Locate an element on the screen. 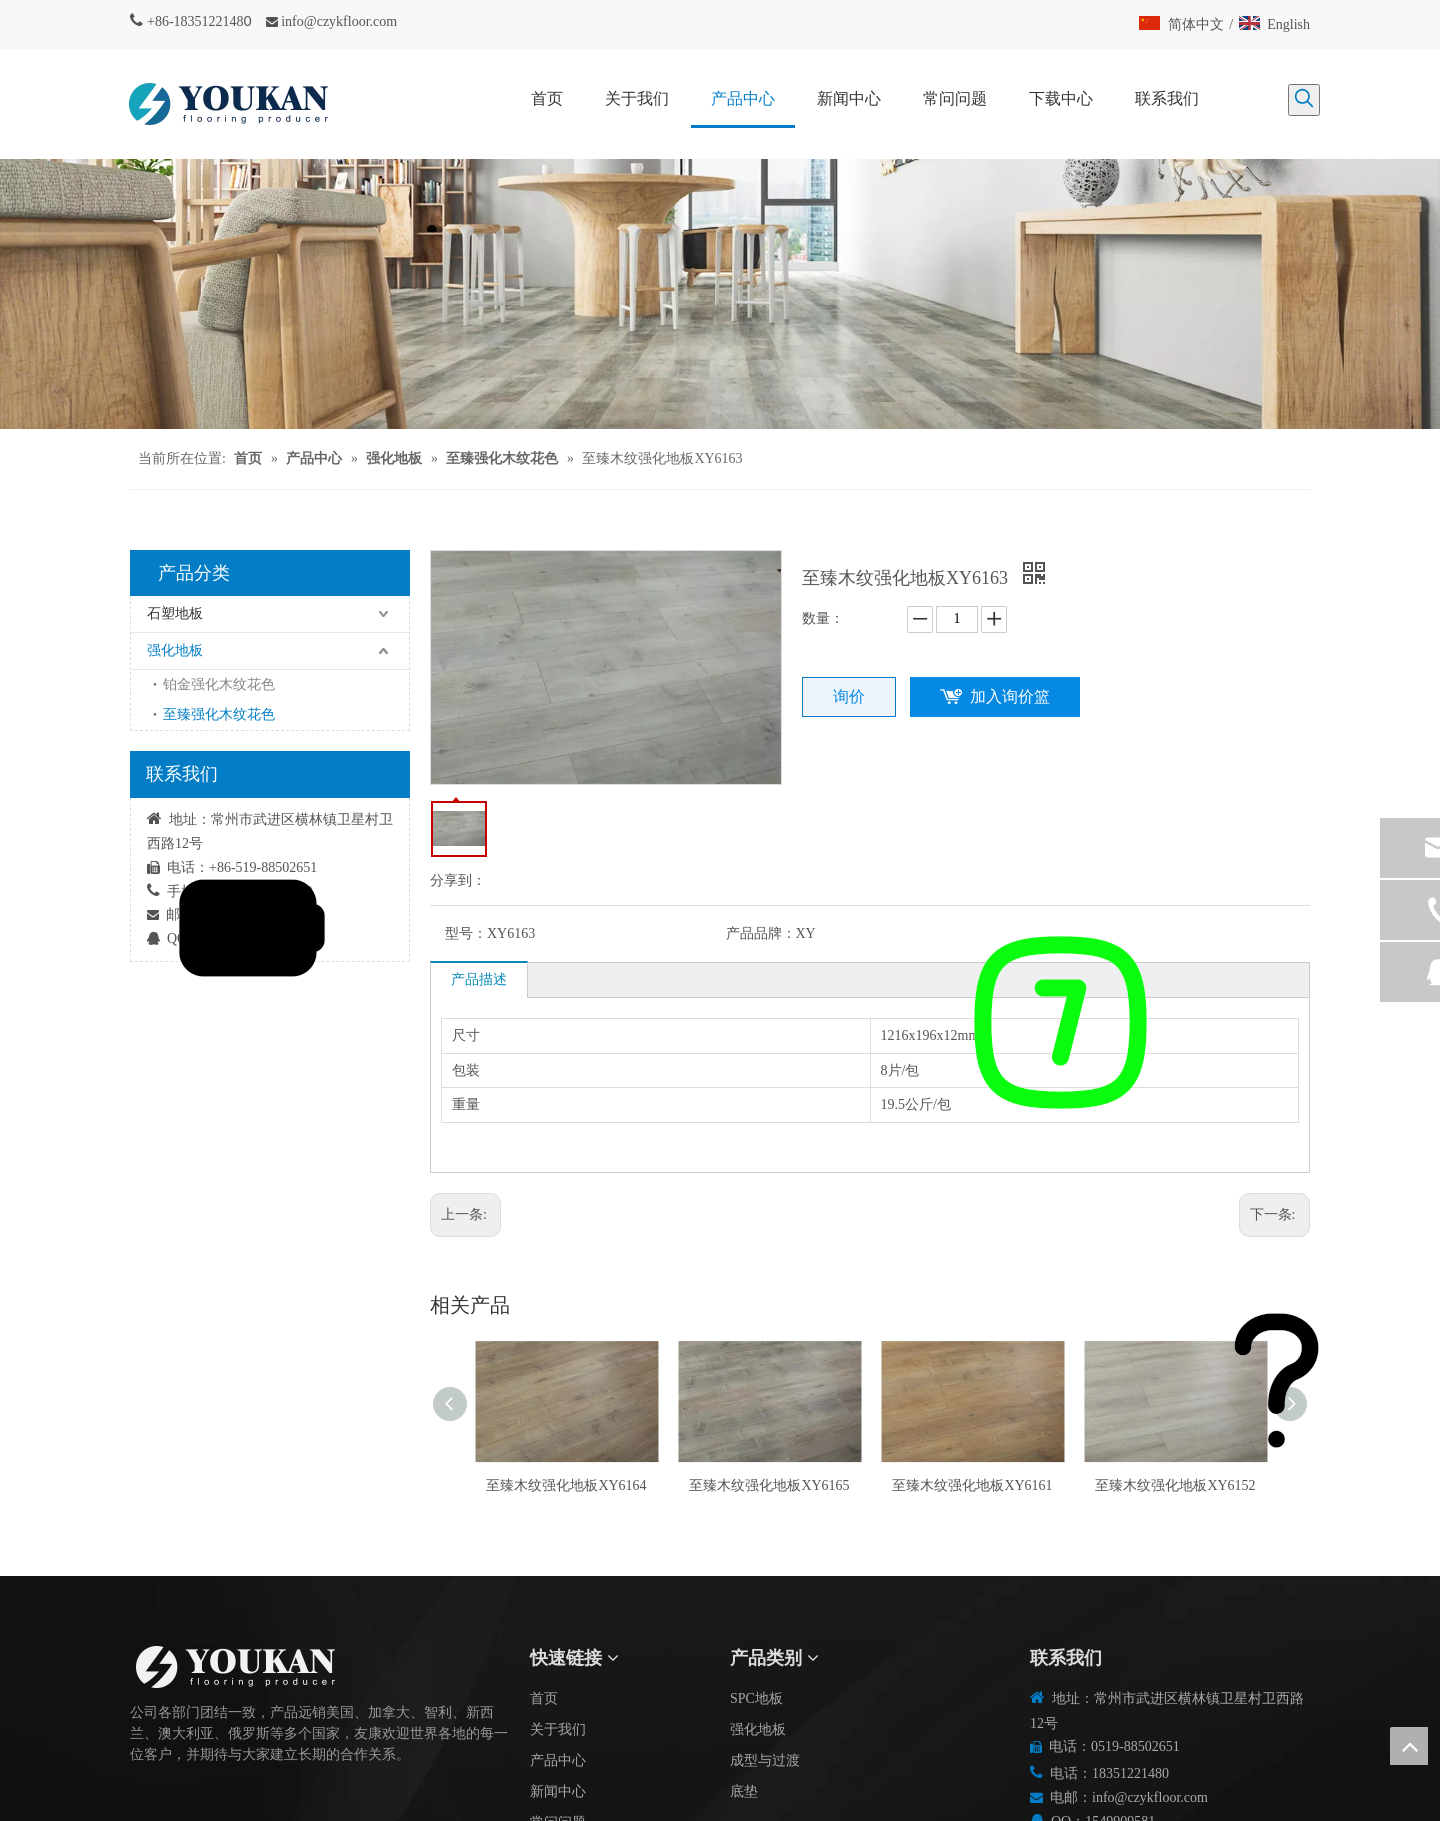 This screenshot has width=1440, height=1821. access help or support is located at coordinates (1276, 1380).